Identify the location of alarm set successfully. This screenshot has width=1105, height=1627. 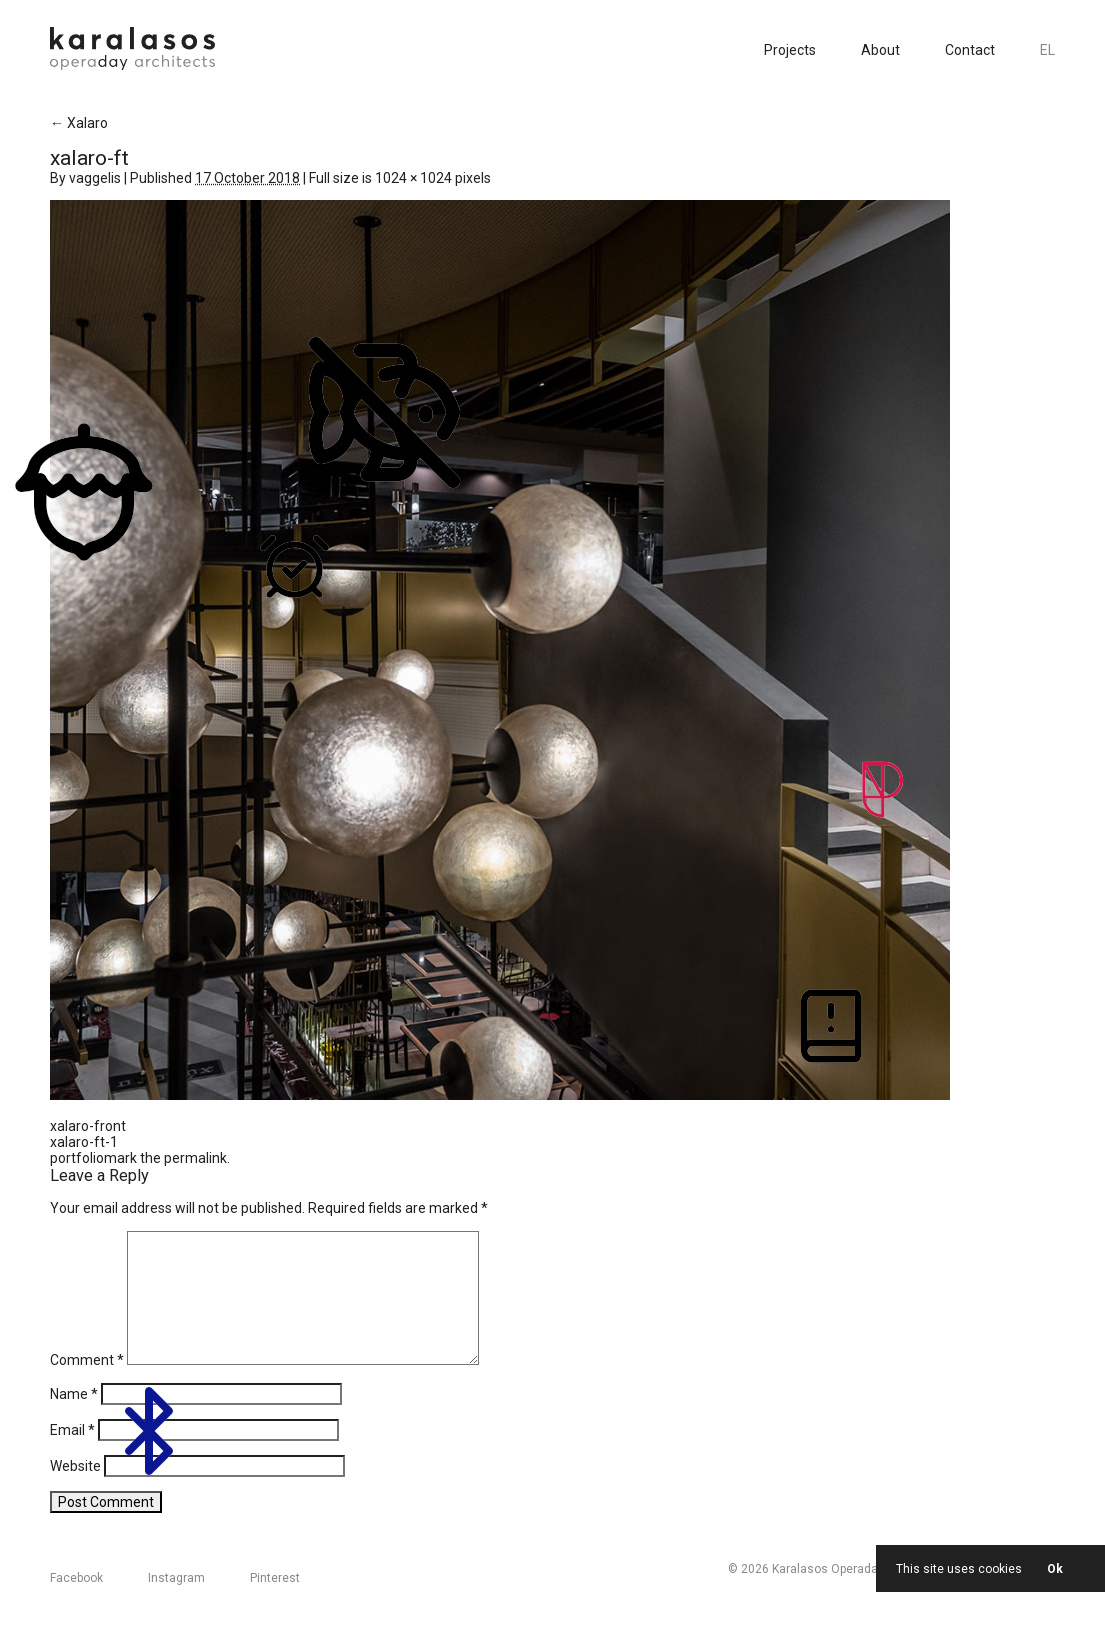
(294, 566).